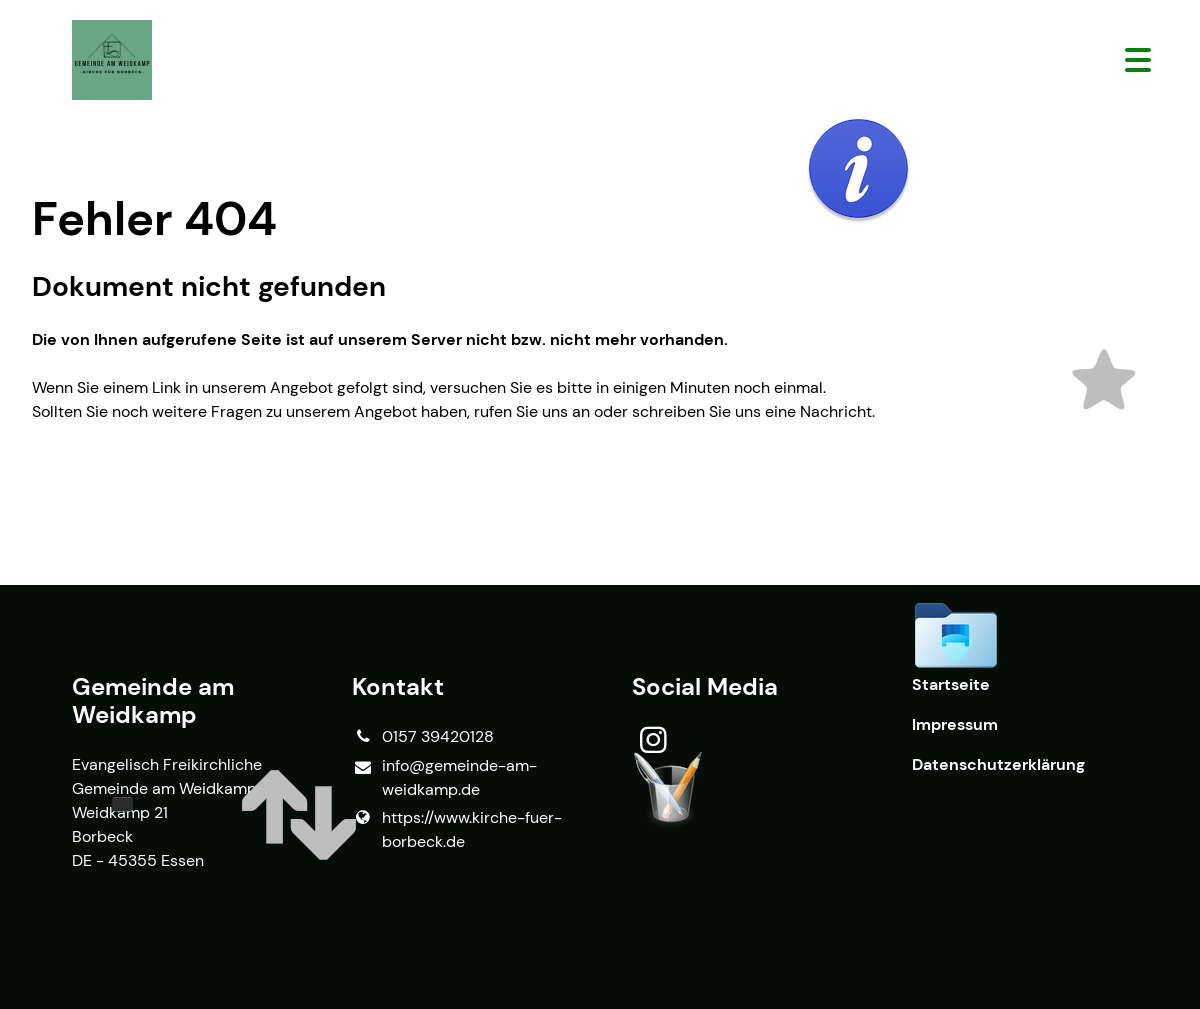 This screenshot has height=1009, width=1200. What do you see at coordinates (858, 168) in the screenshot?
I see `view more information about this item` at bounding box center [858, 168].